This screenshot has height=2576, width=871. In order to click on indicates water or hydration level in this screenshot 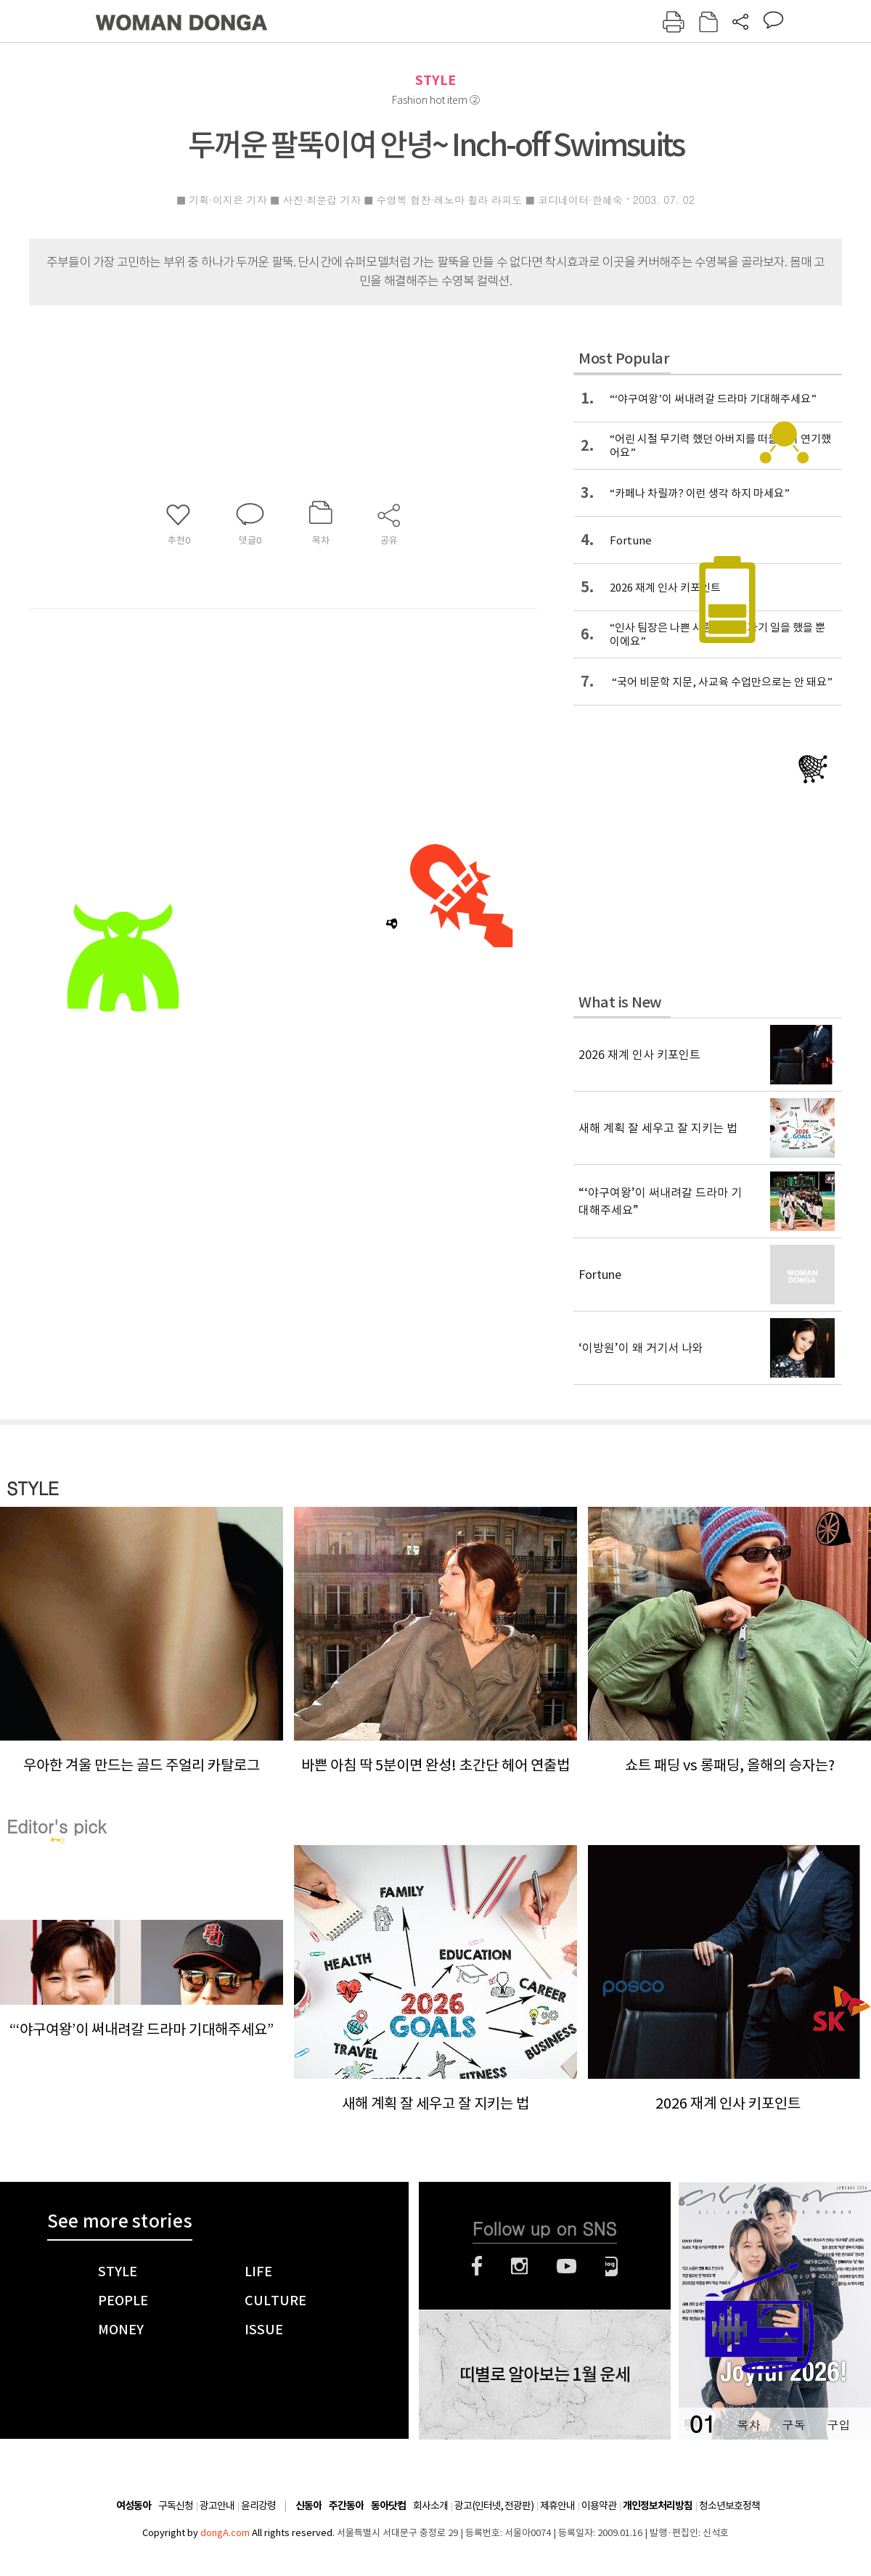, I will do `click(784, 442)`.